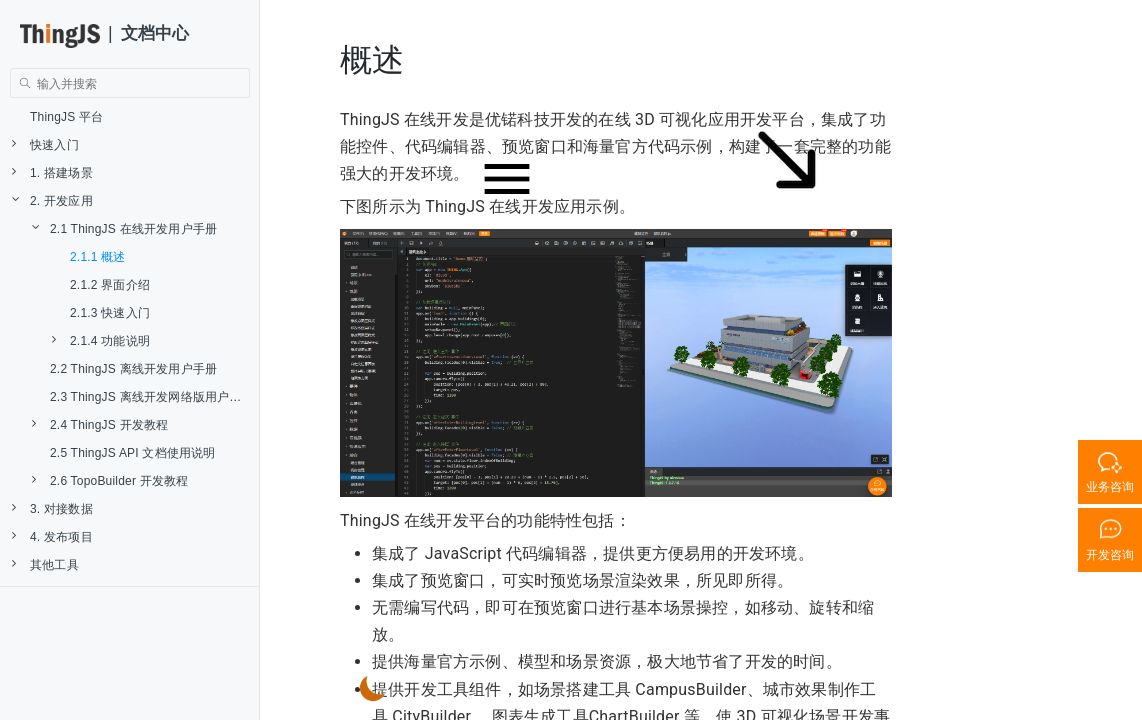 Image resolution: width=1142 pixels, height=720 pixels. Describe the element at coordinates (372, 688) in the screenshot. I see `toggle dark mode` at that location.